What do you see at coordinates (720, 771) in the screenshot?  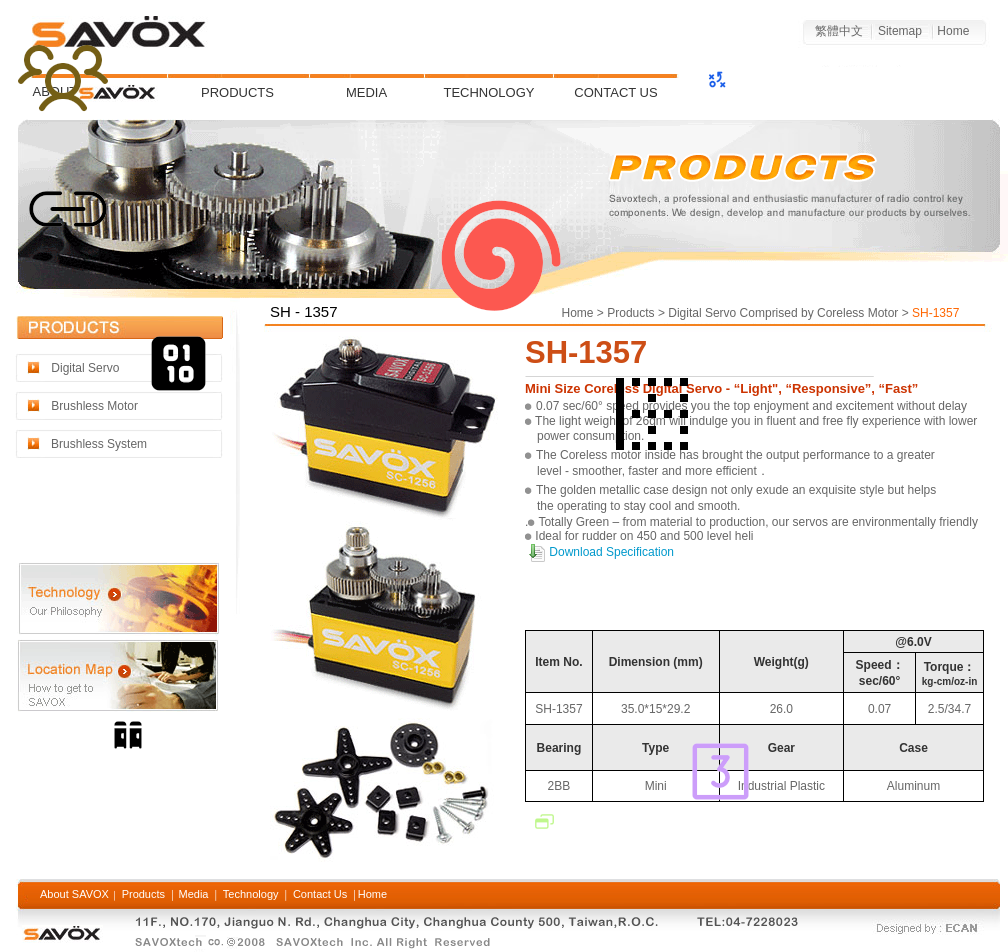 I see `select option three from a list` at bounding box center [720, 771].